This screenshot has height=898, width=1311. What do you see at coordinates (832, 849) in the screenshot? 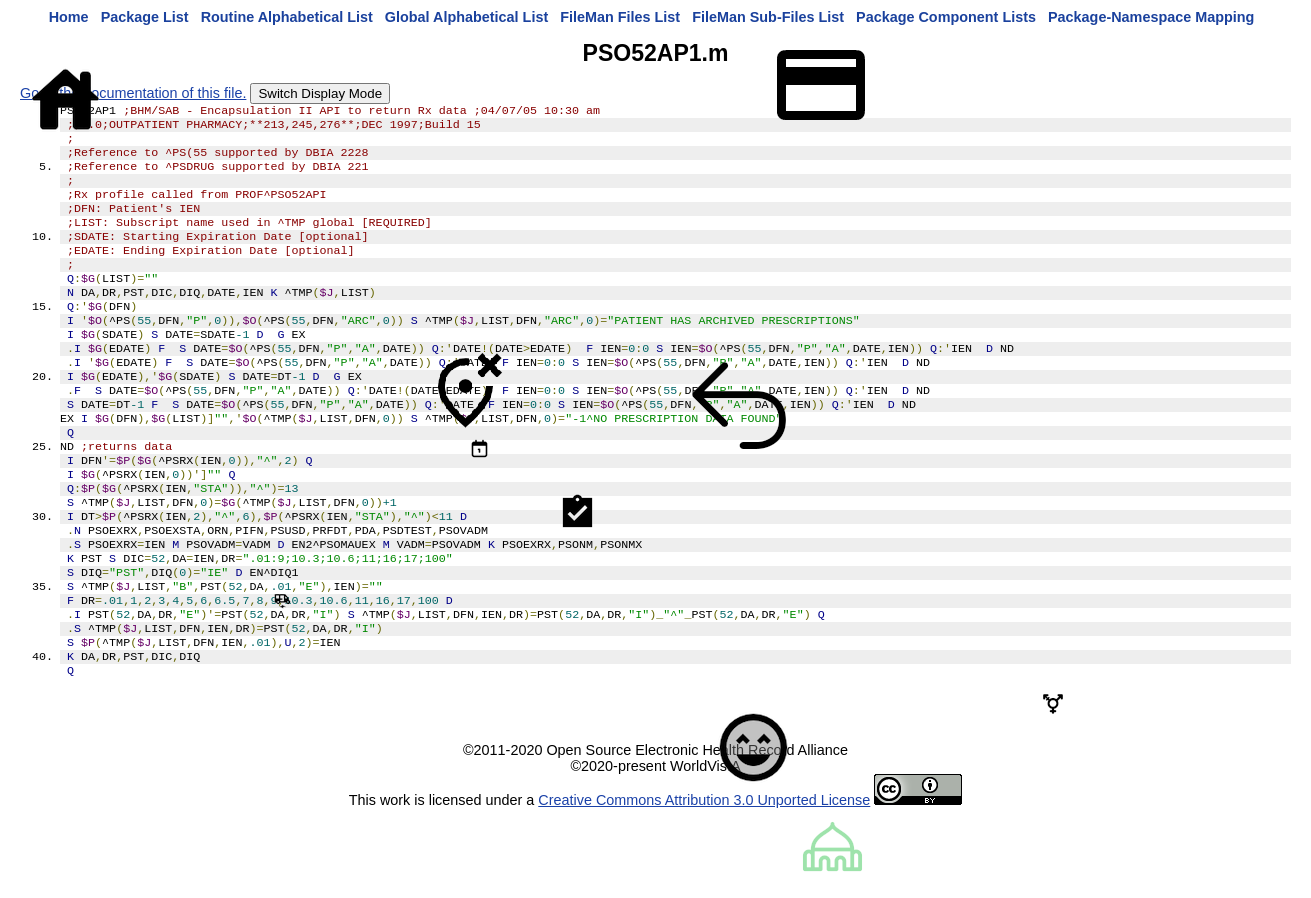
I see `find nearby mosques` at bounding box center [832, 849].